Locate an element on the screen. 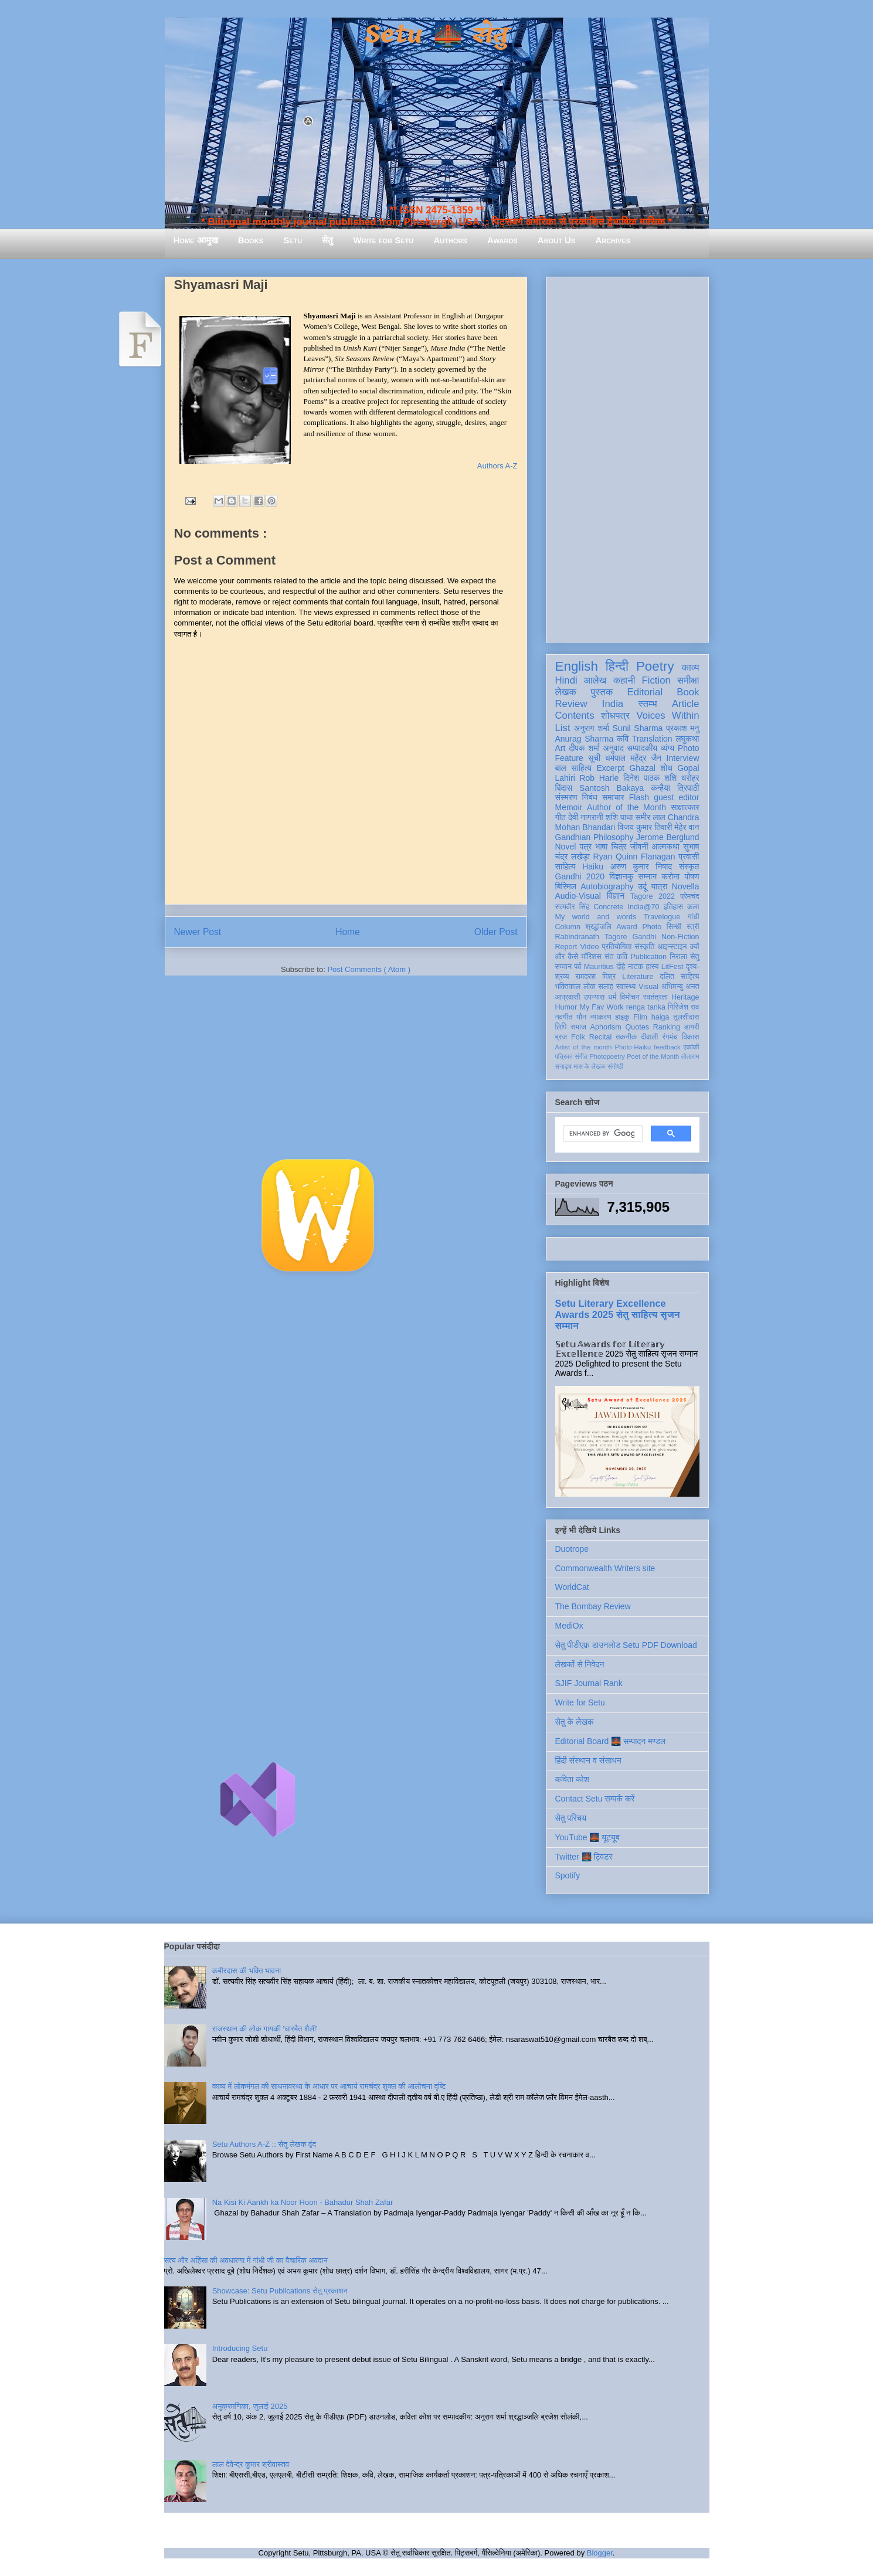  open the to-do list app is located at coordinates (270, 376).